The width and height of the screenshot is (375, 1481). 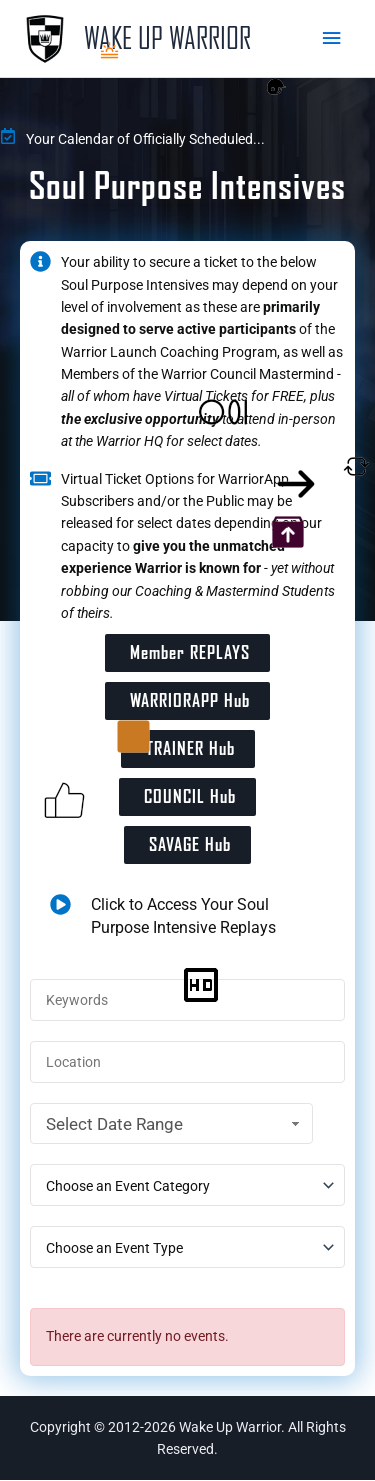 What do you see at coordinates (64, 802) in the screenshot?
I see `like or approve content` at bounding box center [64, 802].